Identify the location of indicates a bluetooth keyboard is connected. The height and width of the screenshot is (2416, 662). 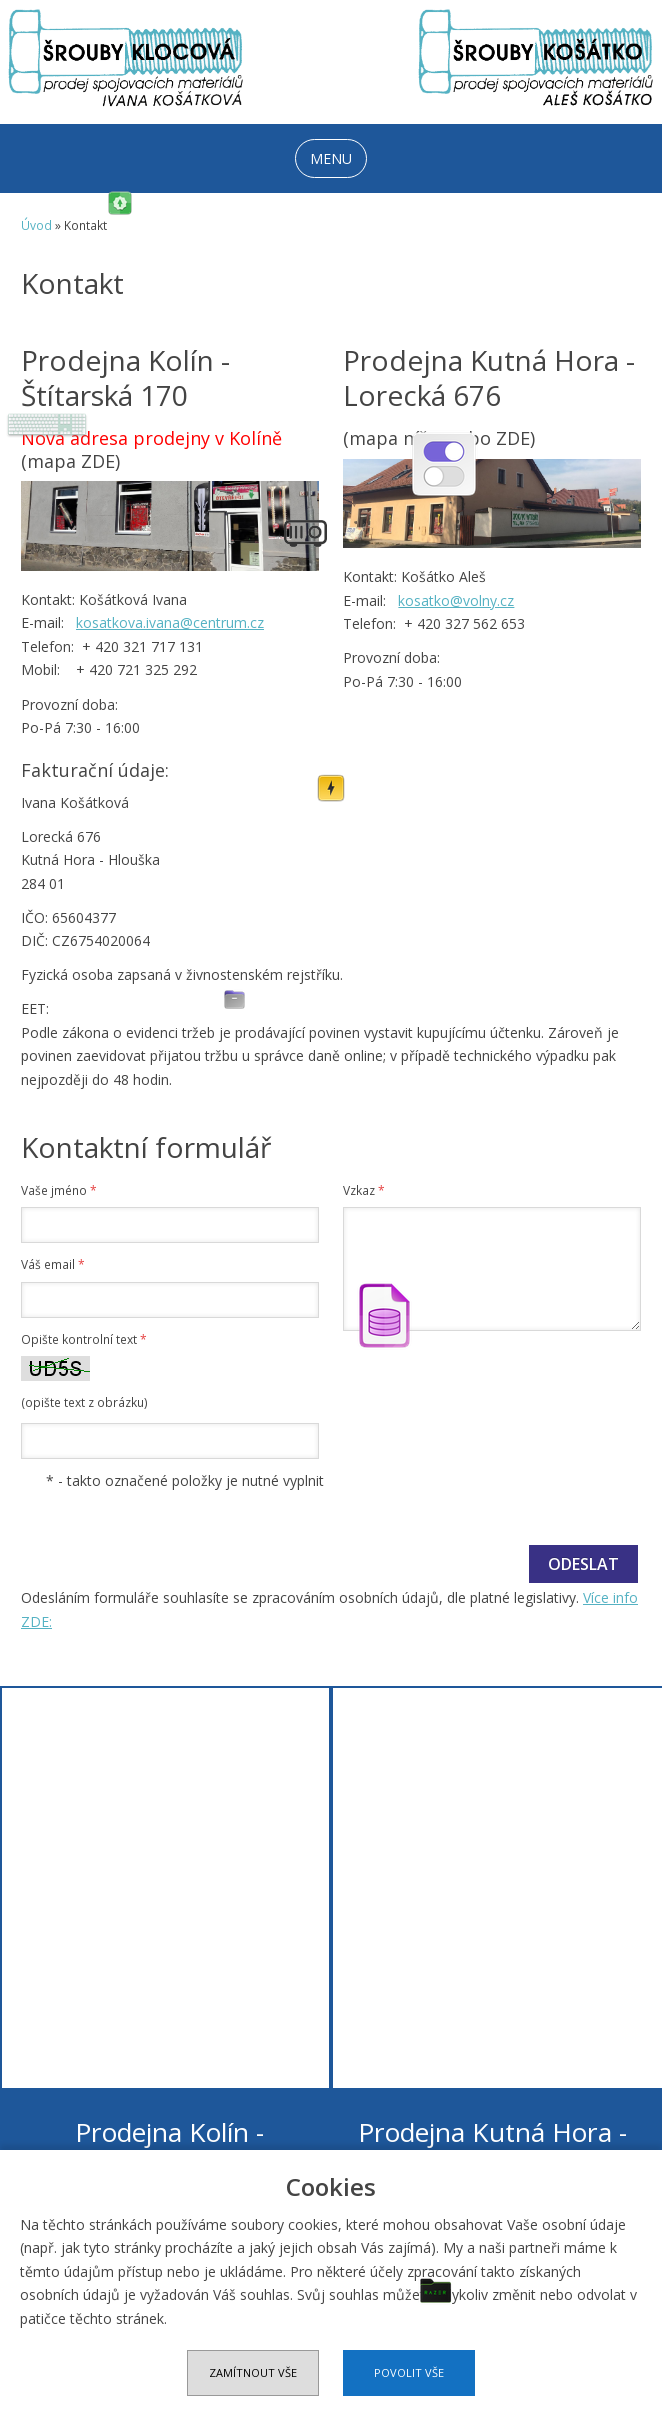
(47, 424).